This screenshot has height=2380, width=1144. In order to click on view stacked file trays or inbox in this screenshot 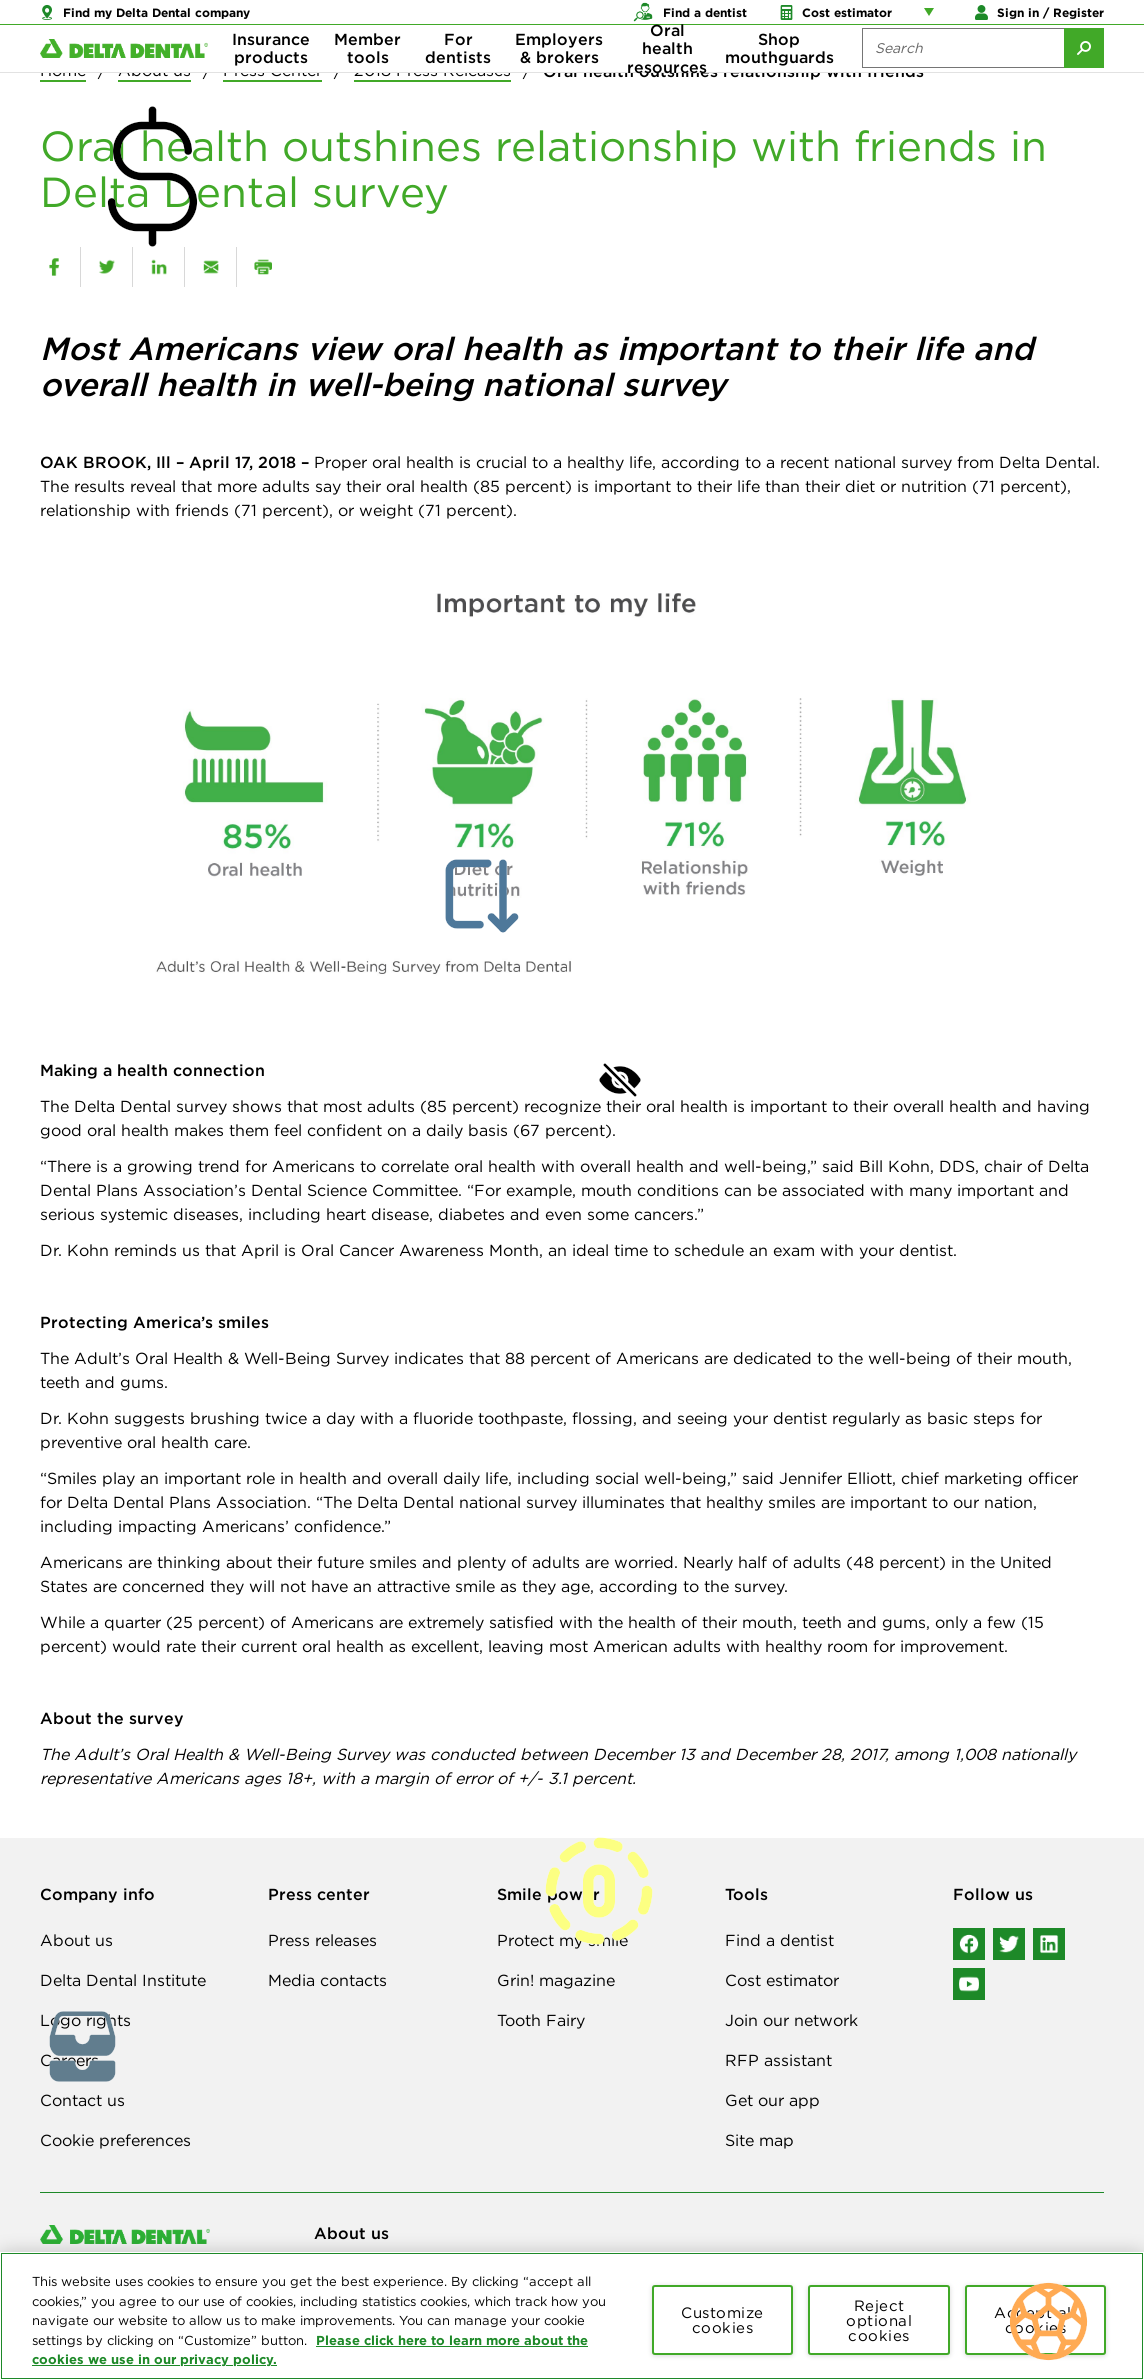, I will do `click(82, 2046)`.